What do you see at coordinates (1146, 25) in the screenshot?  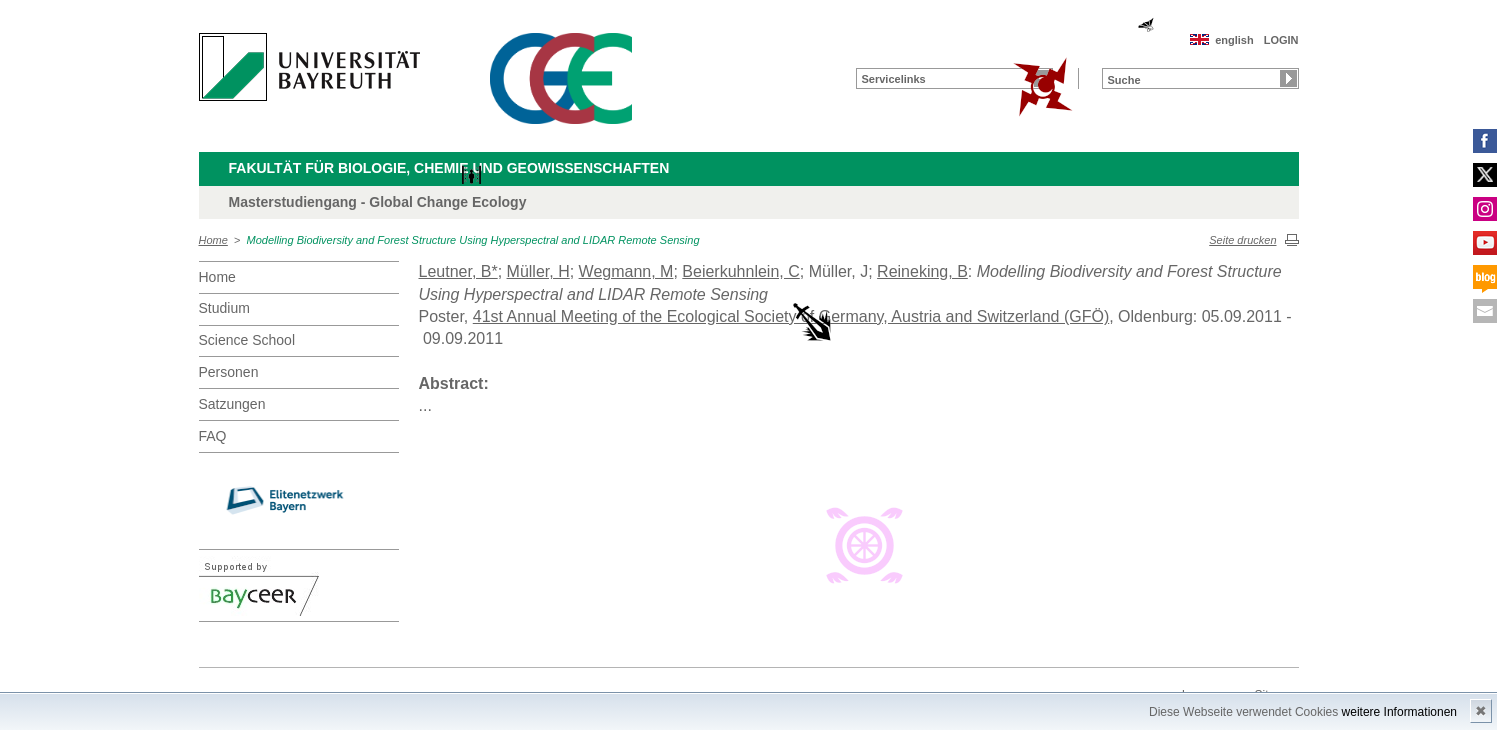 I see `access hang gliding or paragliding activities` at bounding box center [1146, 25].